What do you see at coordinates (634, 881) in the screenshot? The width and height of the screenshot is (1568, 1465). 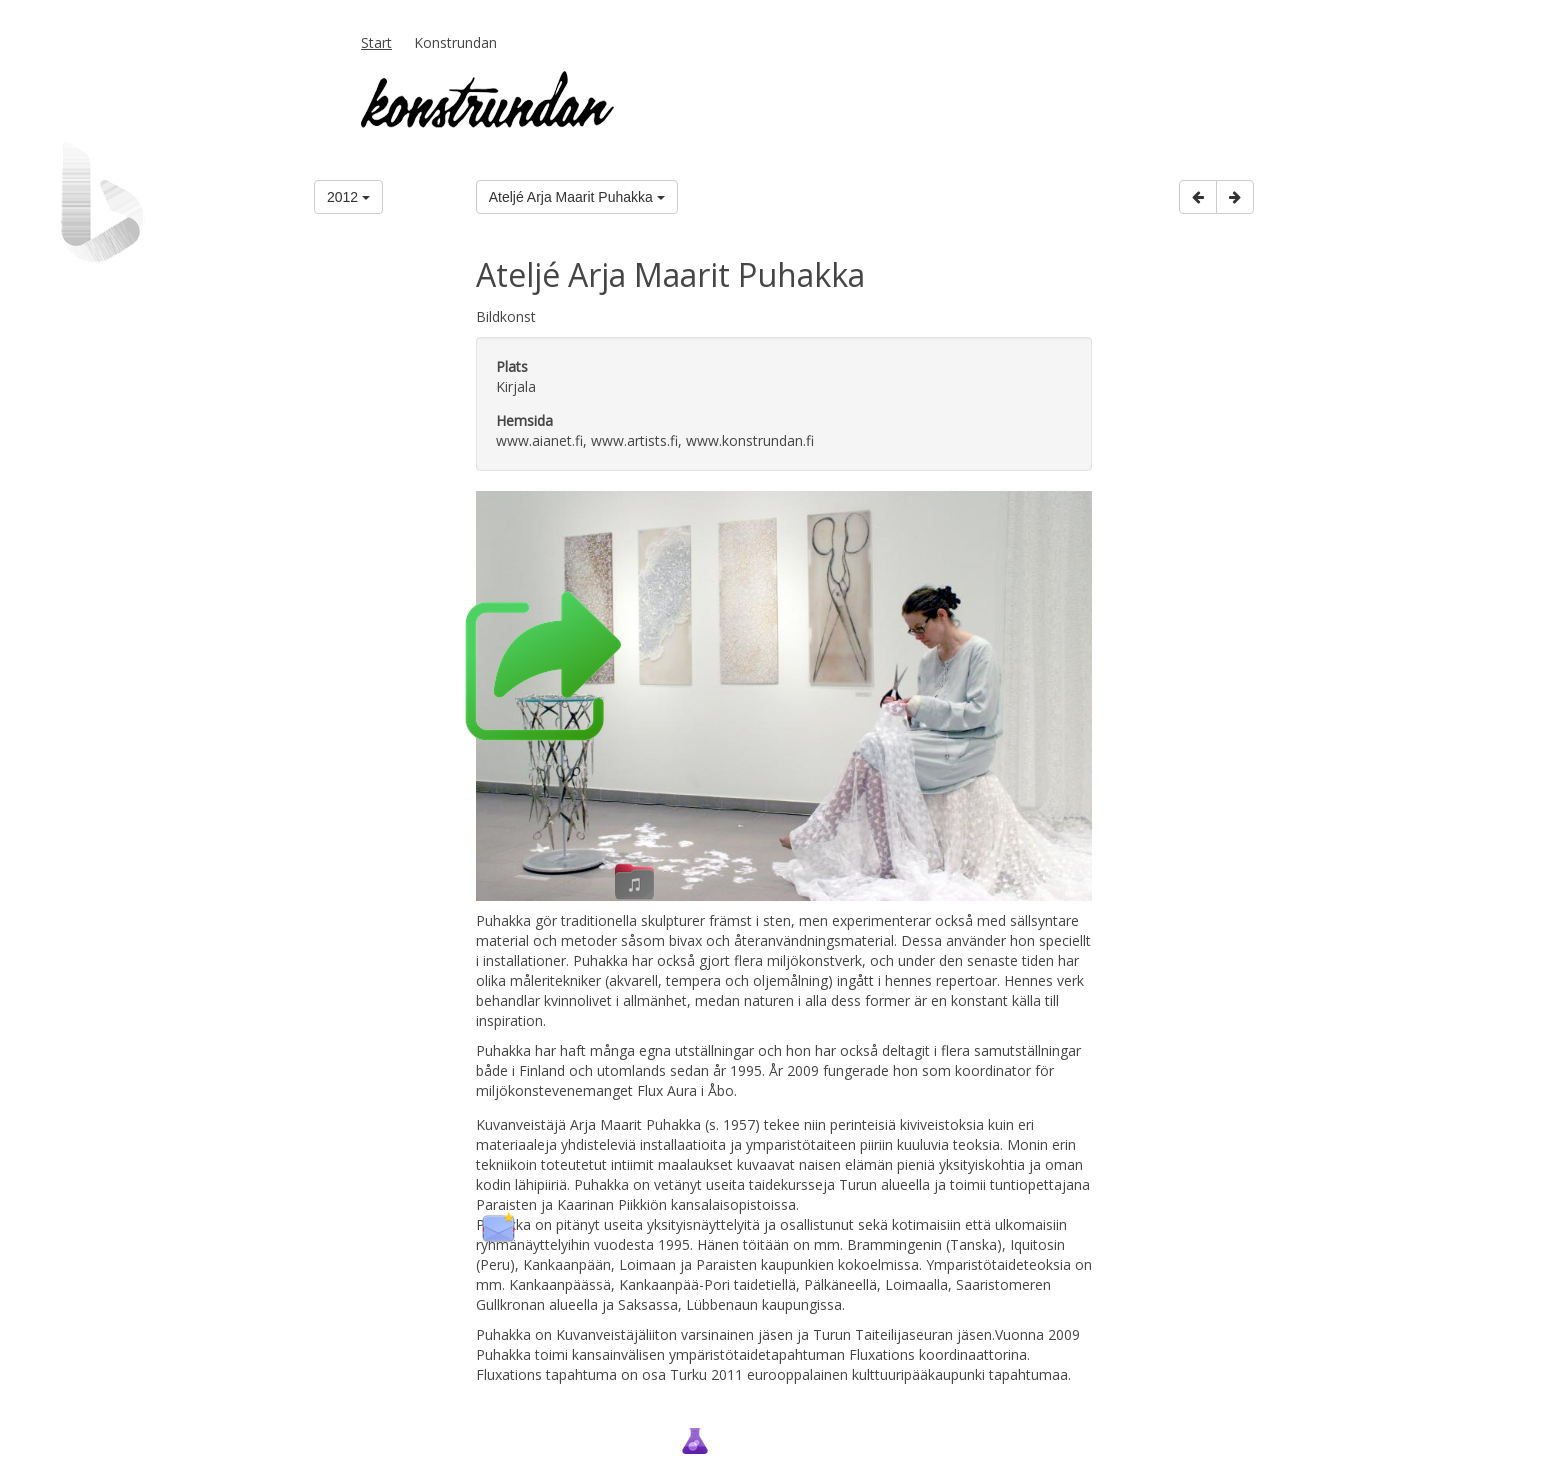 I see `open your music folder` at bounding box center [634, 881].